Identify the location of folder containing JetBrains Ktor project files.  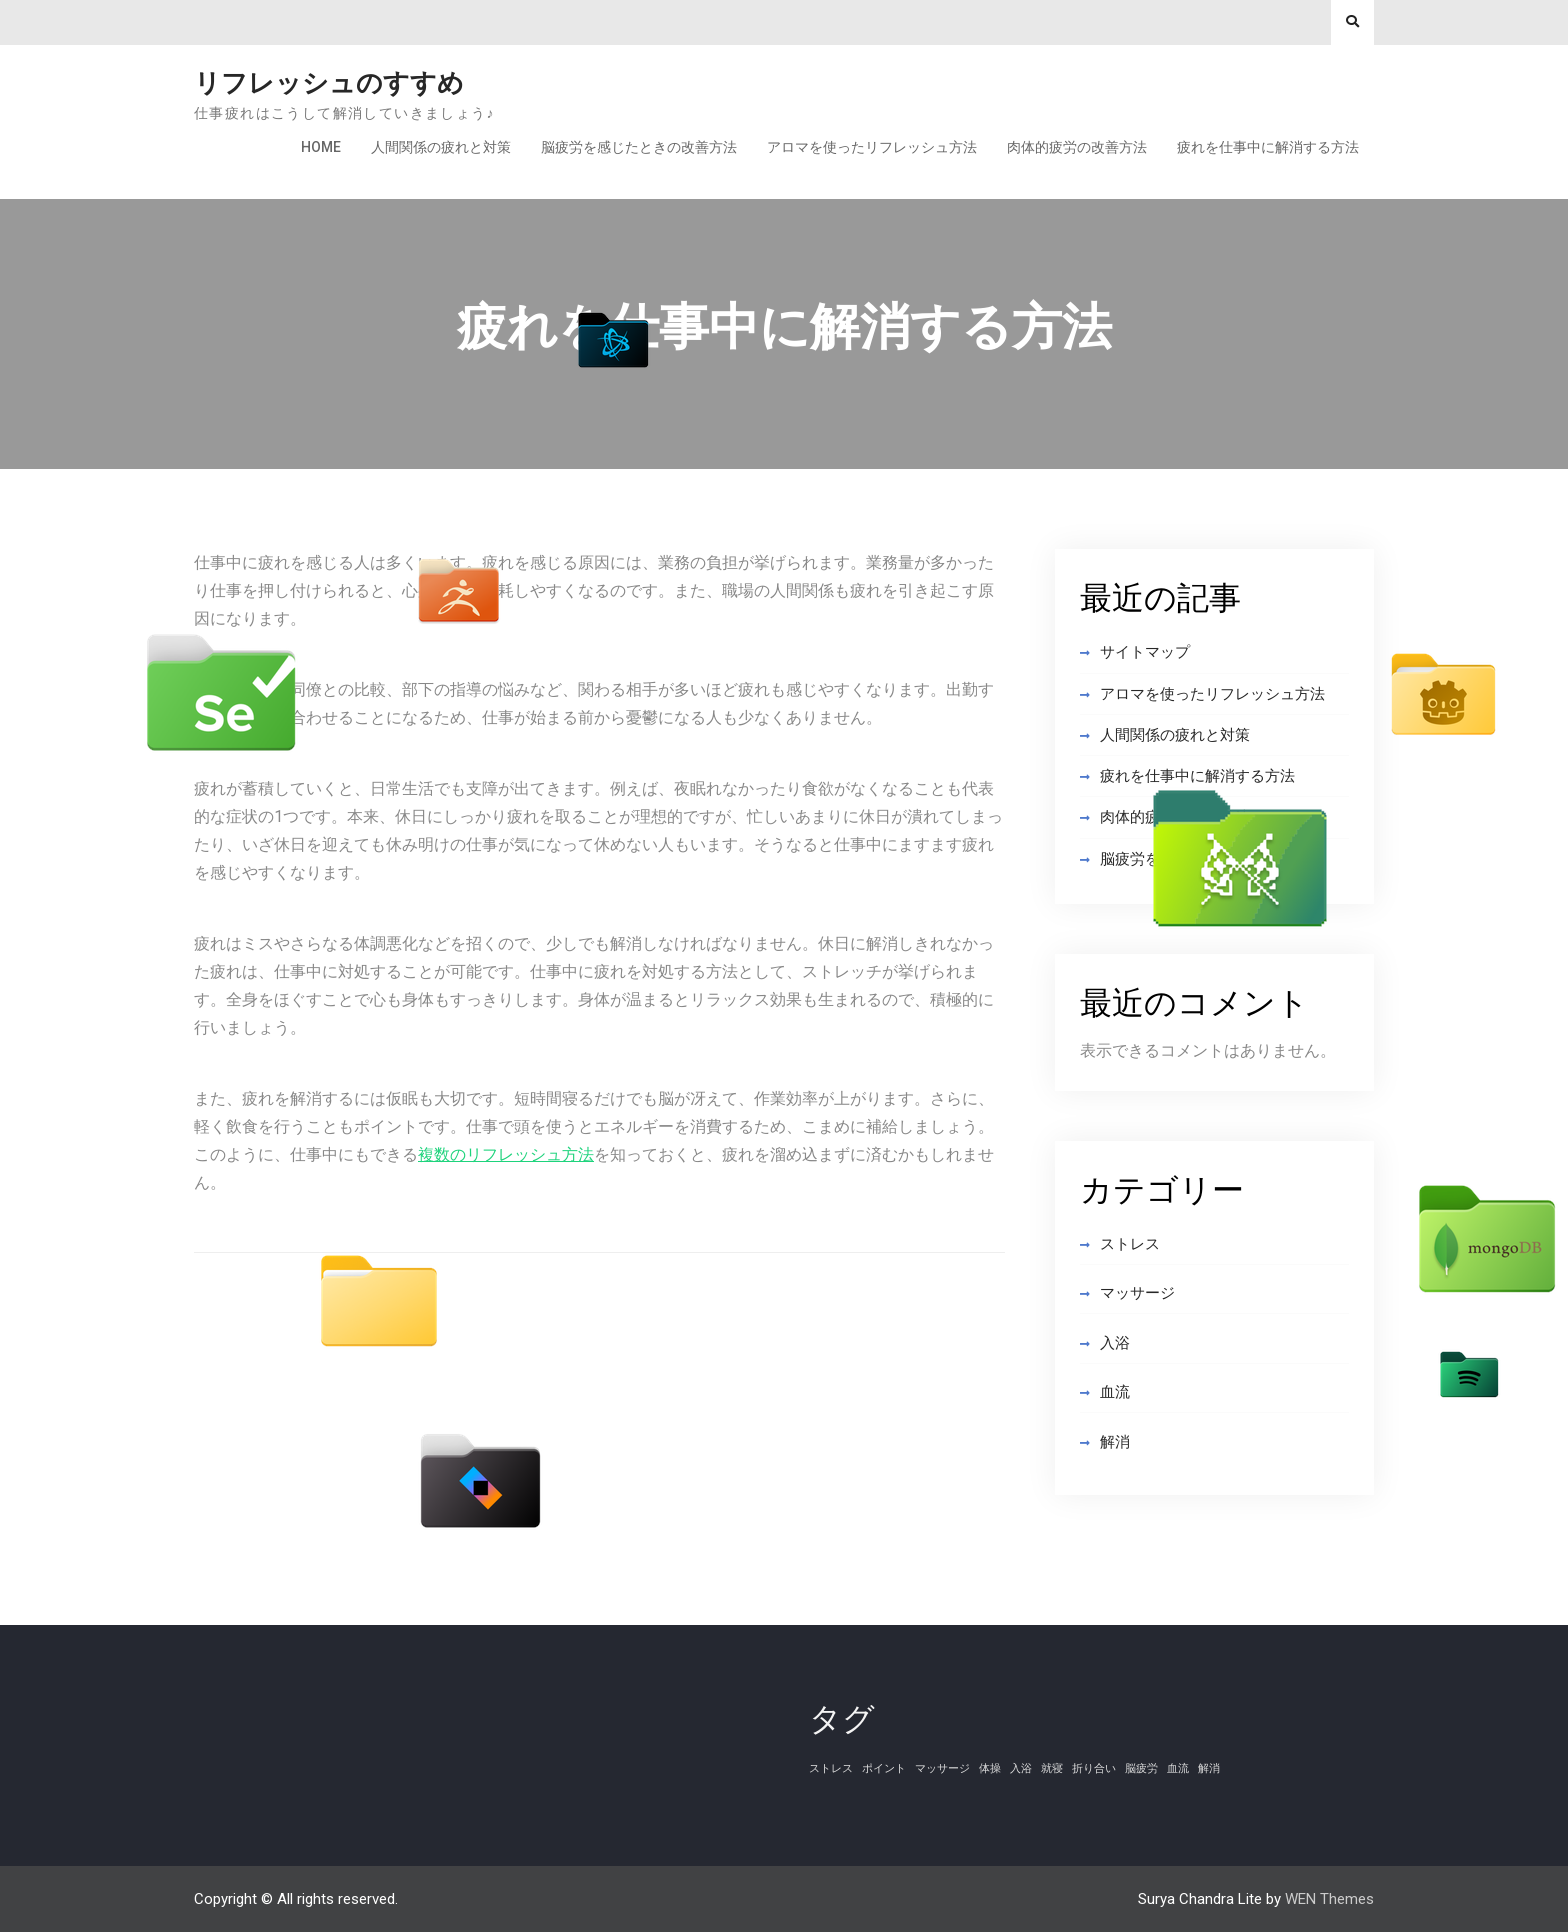
(480, 1484).